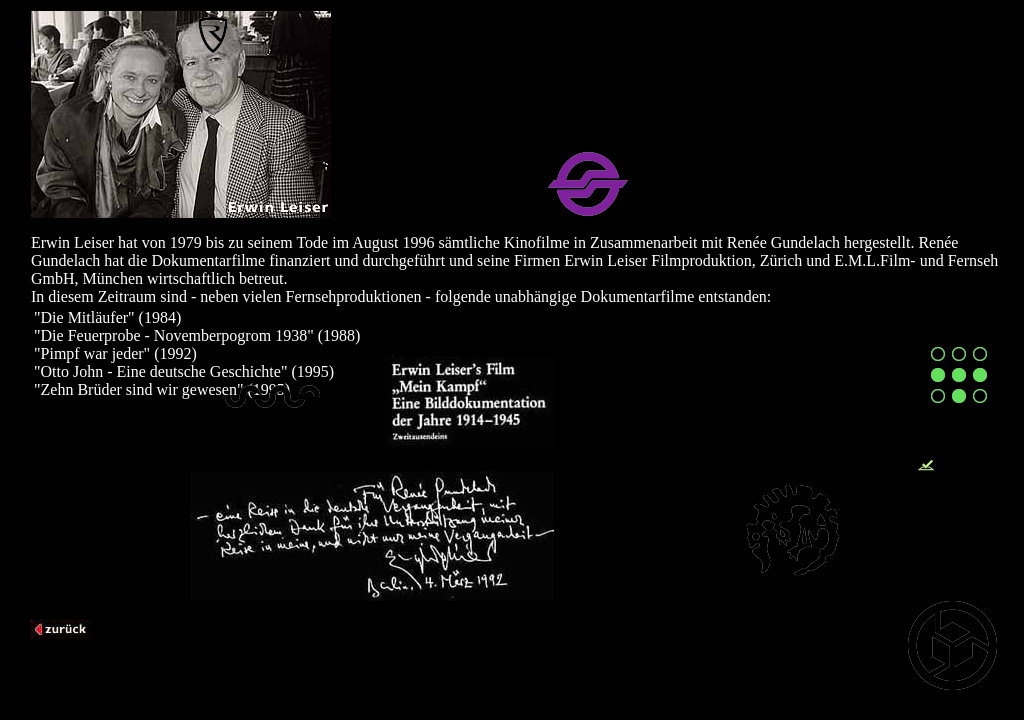  I want to click on open tailscale vpn settings, so click(959, 375).